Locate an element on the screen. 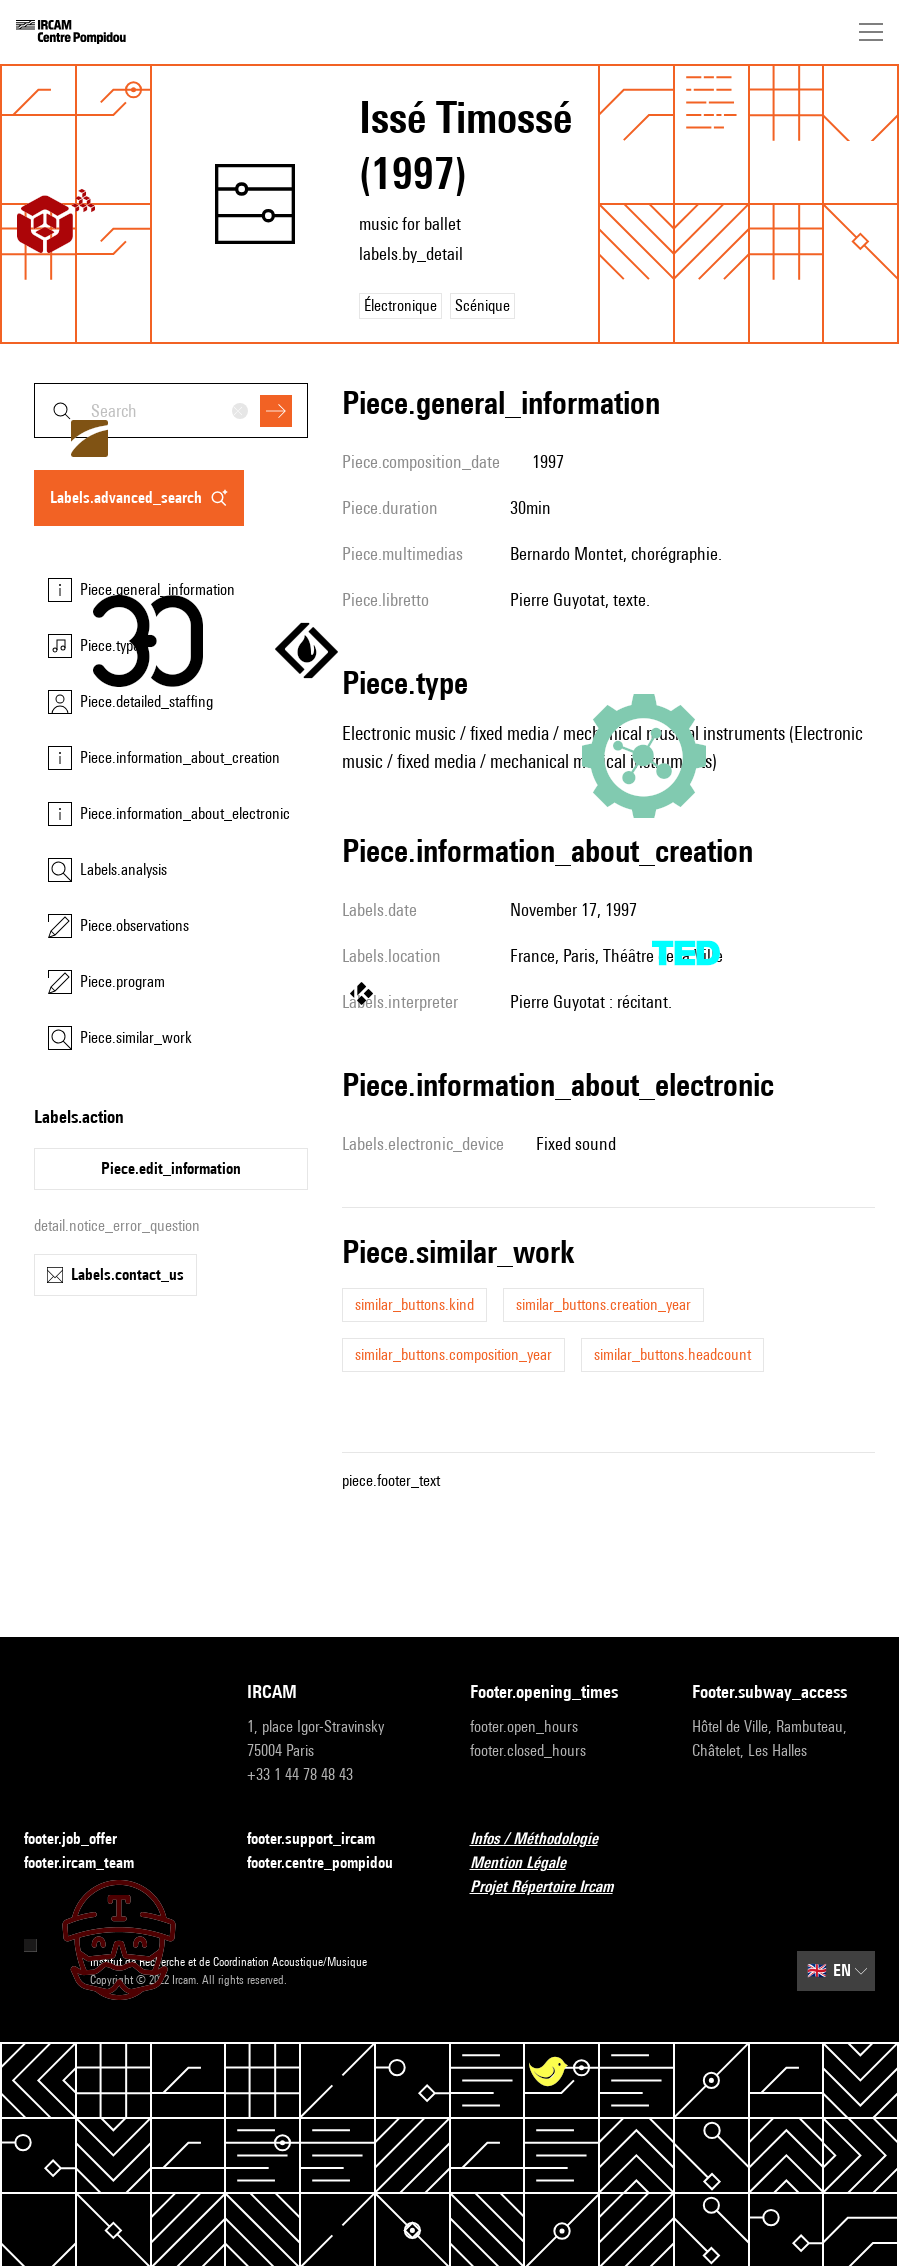 The image size is (899, 2268). SVGO tool or SVG optimization settings is located at coordinates (644, 756).